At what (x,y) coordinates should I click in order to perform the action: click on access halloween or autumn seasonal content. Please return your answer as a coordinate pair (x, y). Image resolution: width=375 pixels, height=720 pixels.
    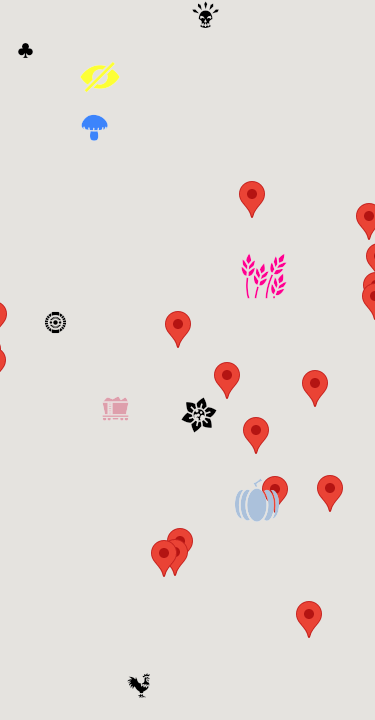
    Looking at the image, I should click on (257, 500).